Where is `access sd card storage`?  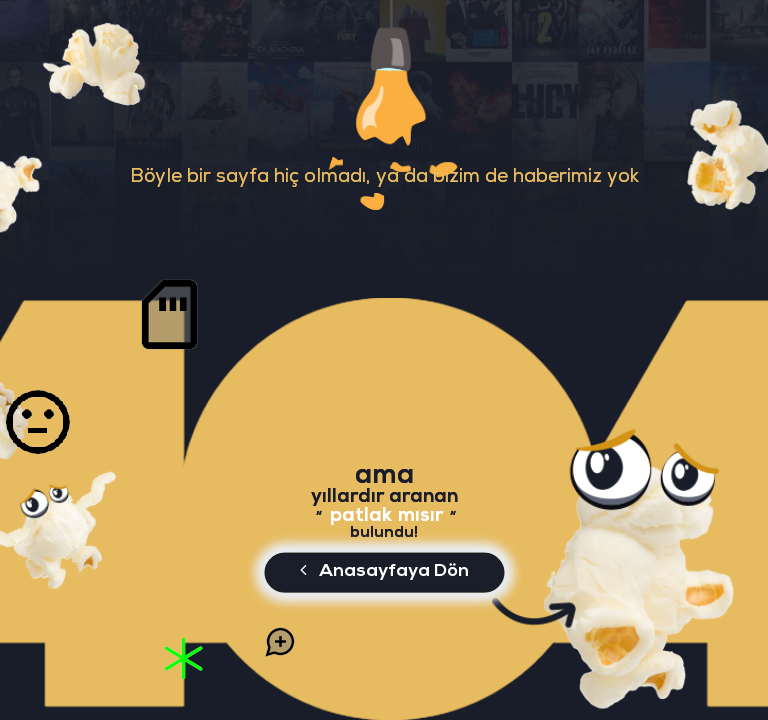
access sd card storage is located at coordinates (169, 314).